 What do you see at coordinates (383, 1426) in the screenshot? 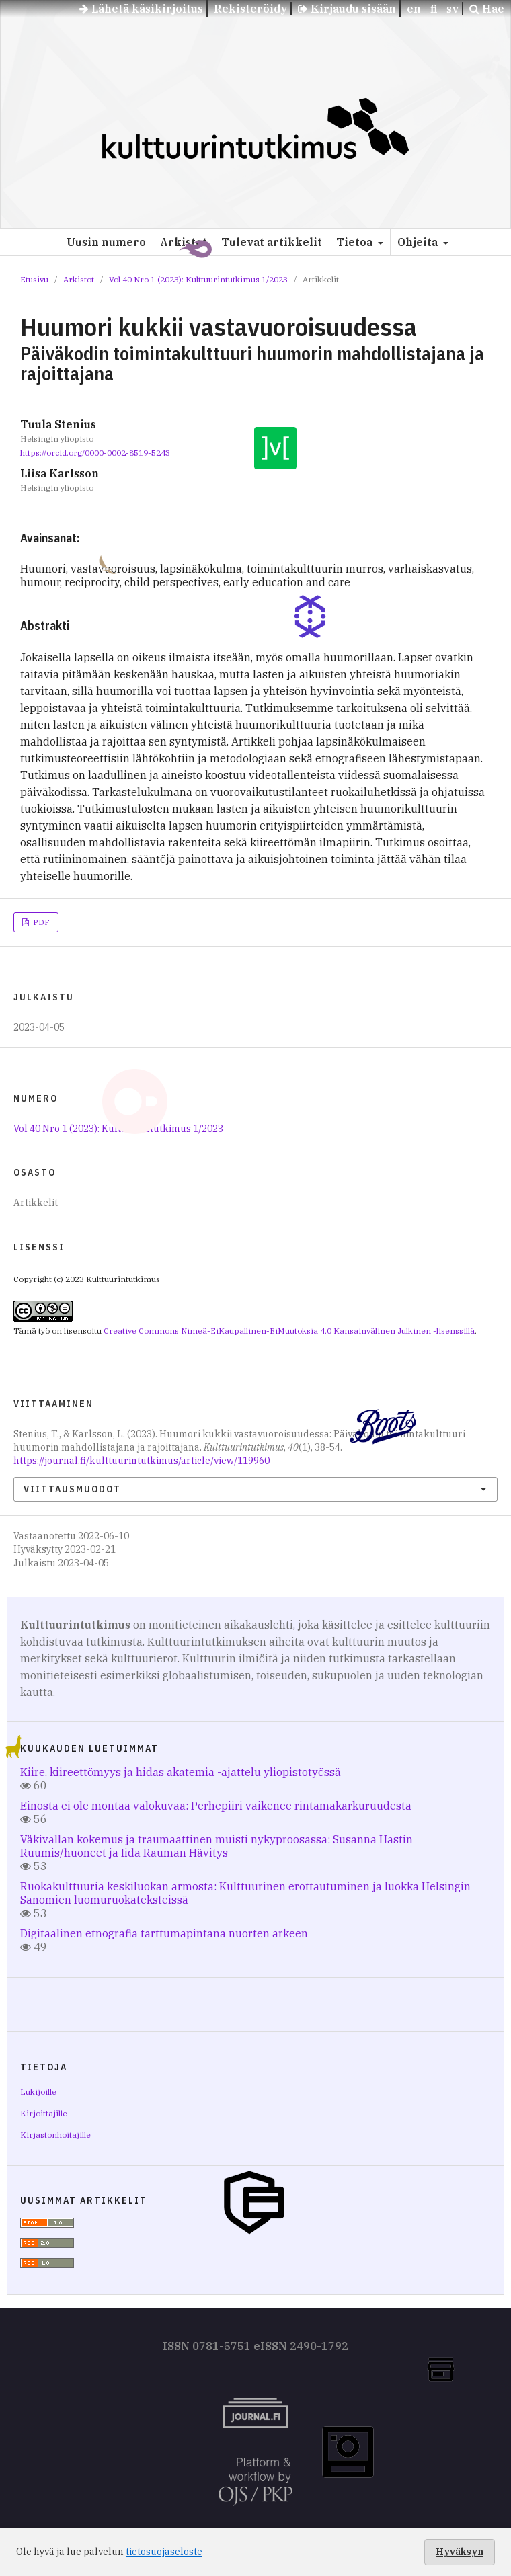
I see `open the Boots pharmacy app` at bounding box center [383, 1426].